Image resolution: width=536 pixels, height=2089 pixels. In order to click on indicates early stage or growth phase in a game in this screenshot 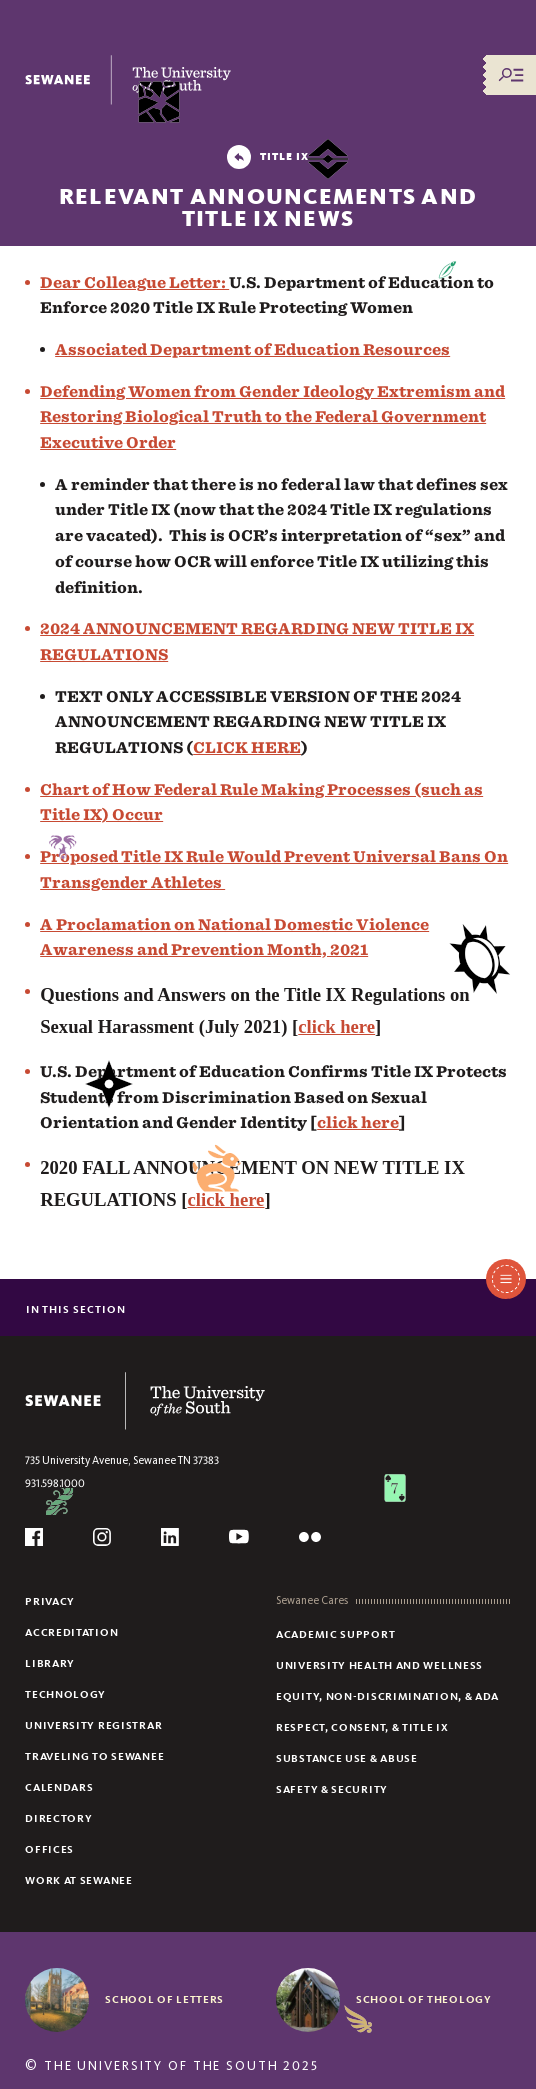, I will do `click(447, 269)`.